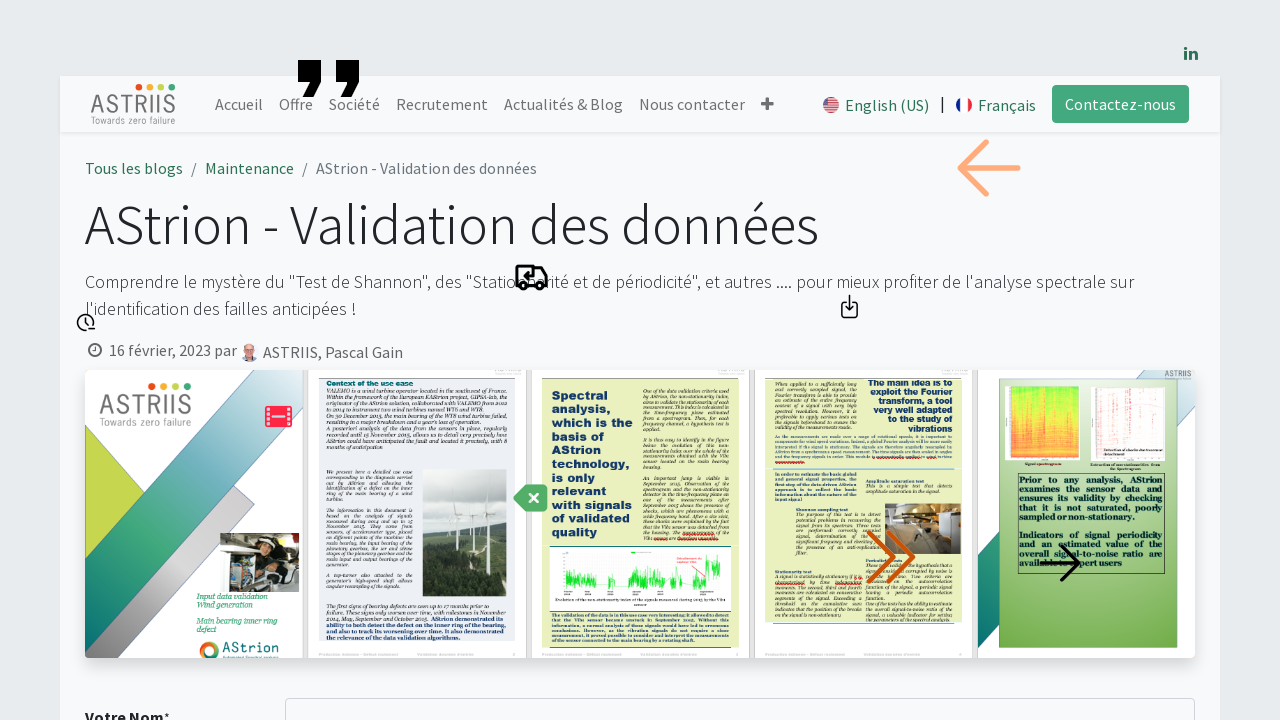 The image size is (1280, 720). What do you see at coordinates (1060, 563) in the screenshot?
I see `navigate to the next item or page` at bounding box center [1060, 563].